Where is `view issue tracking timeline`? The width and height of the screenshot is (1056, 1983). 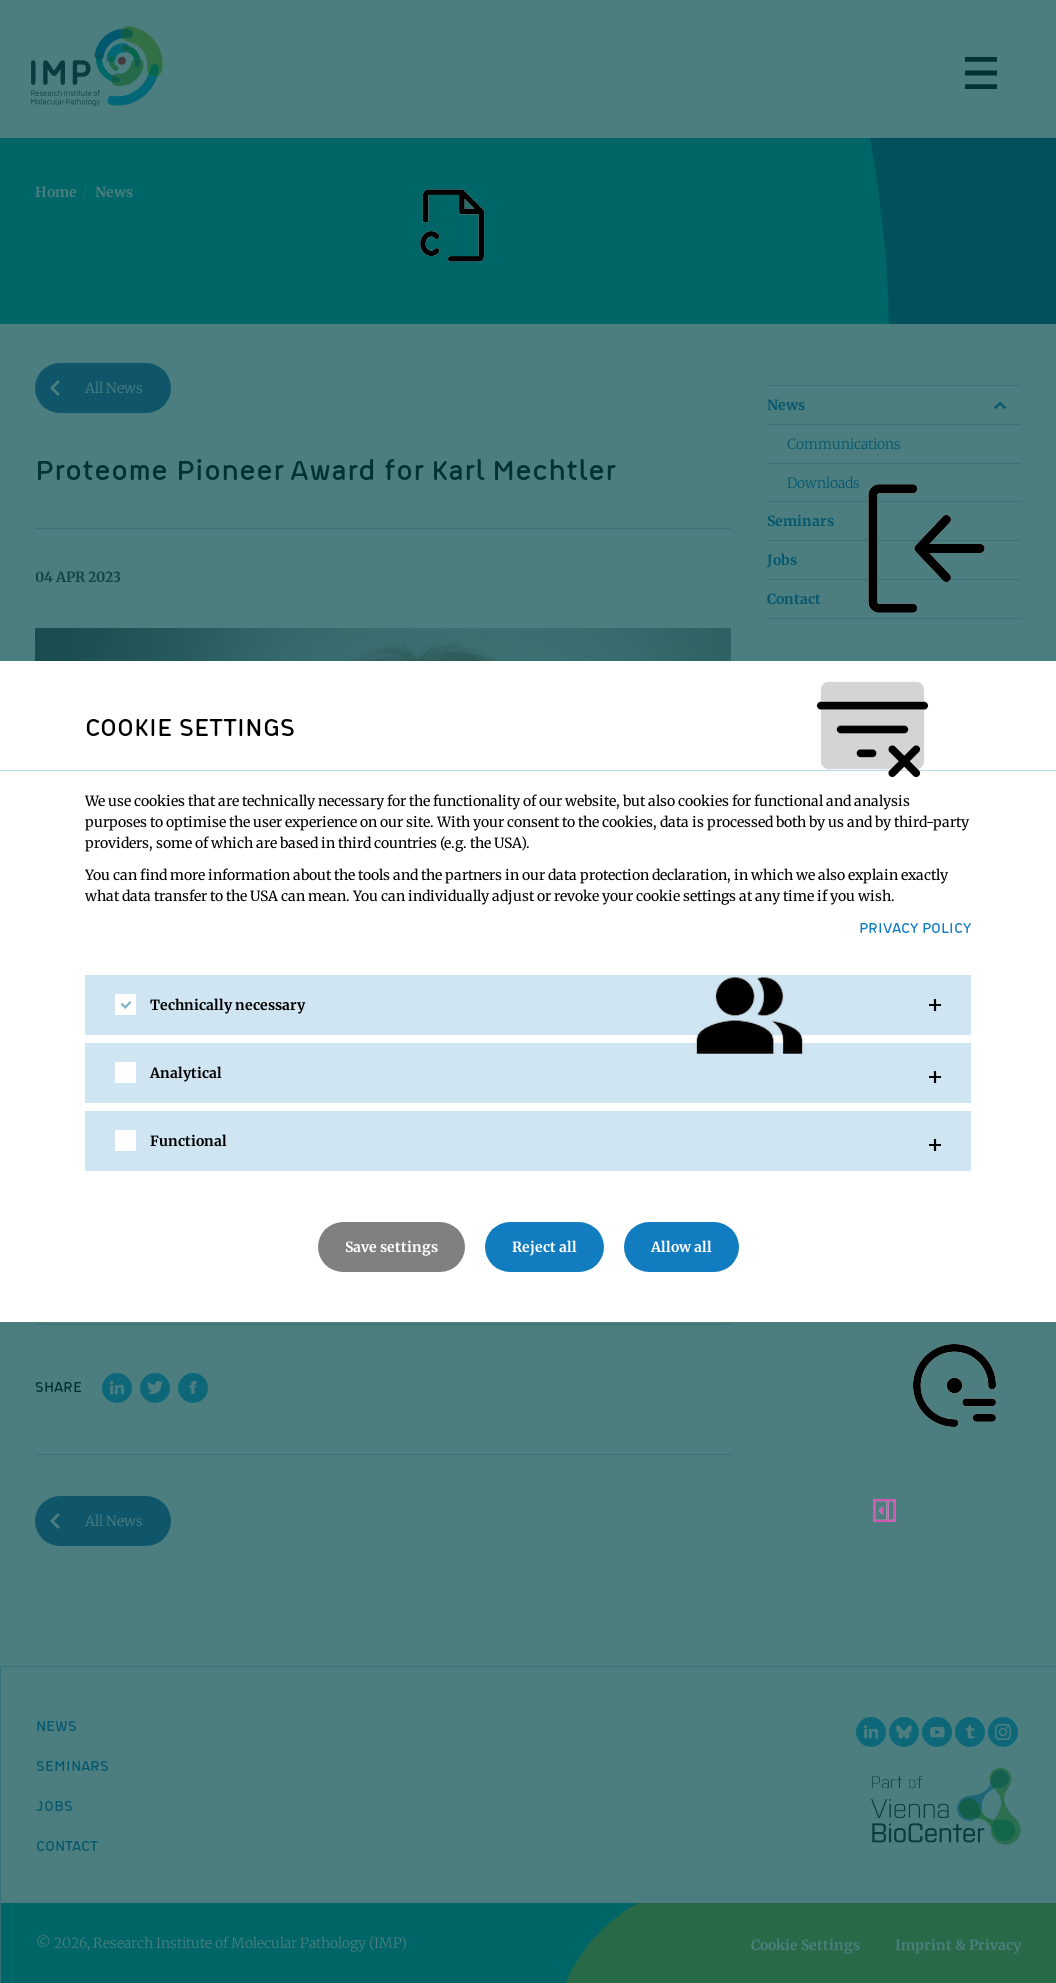 view issue tracking timeline is located at coordinates (954, 1385).